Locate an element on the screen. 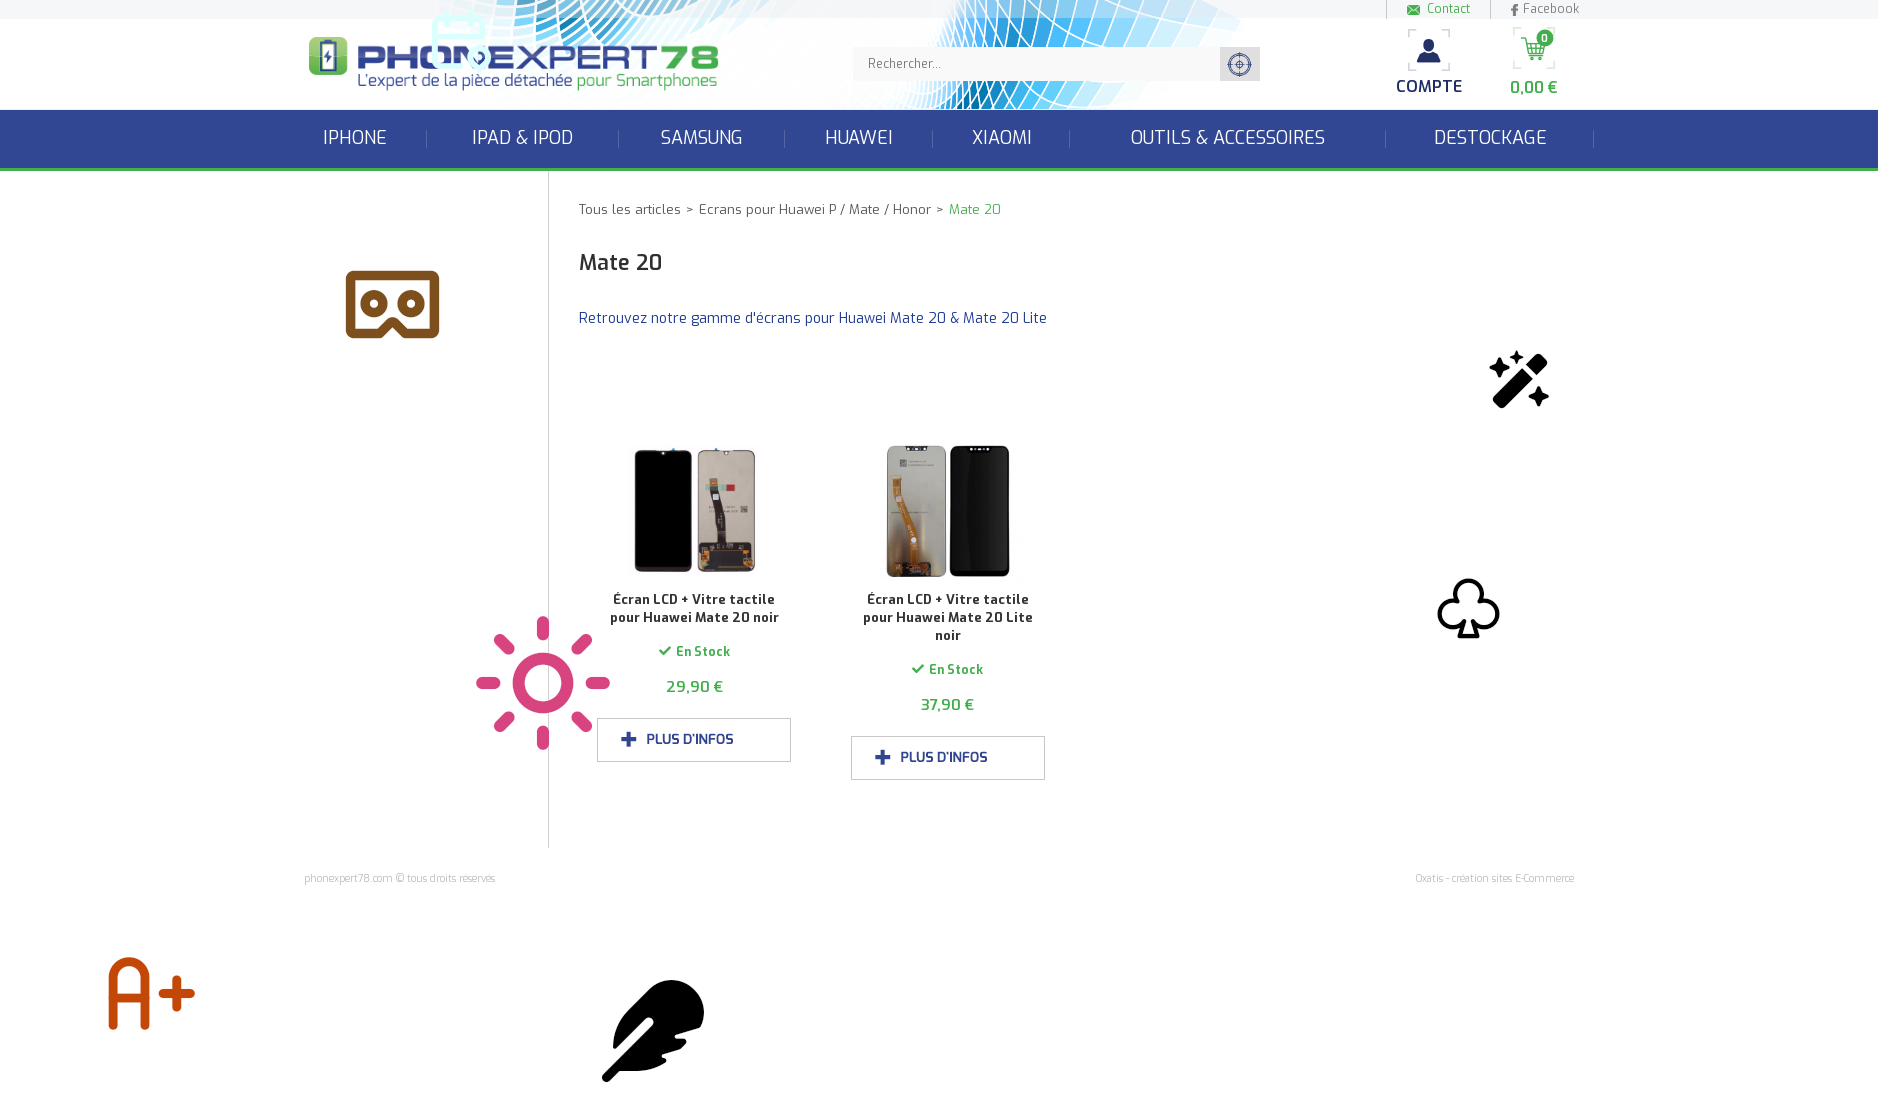  compose a new message or post is located at coordinates (652, 1032).